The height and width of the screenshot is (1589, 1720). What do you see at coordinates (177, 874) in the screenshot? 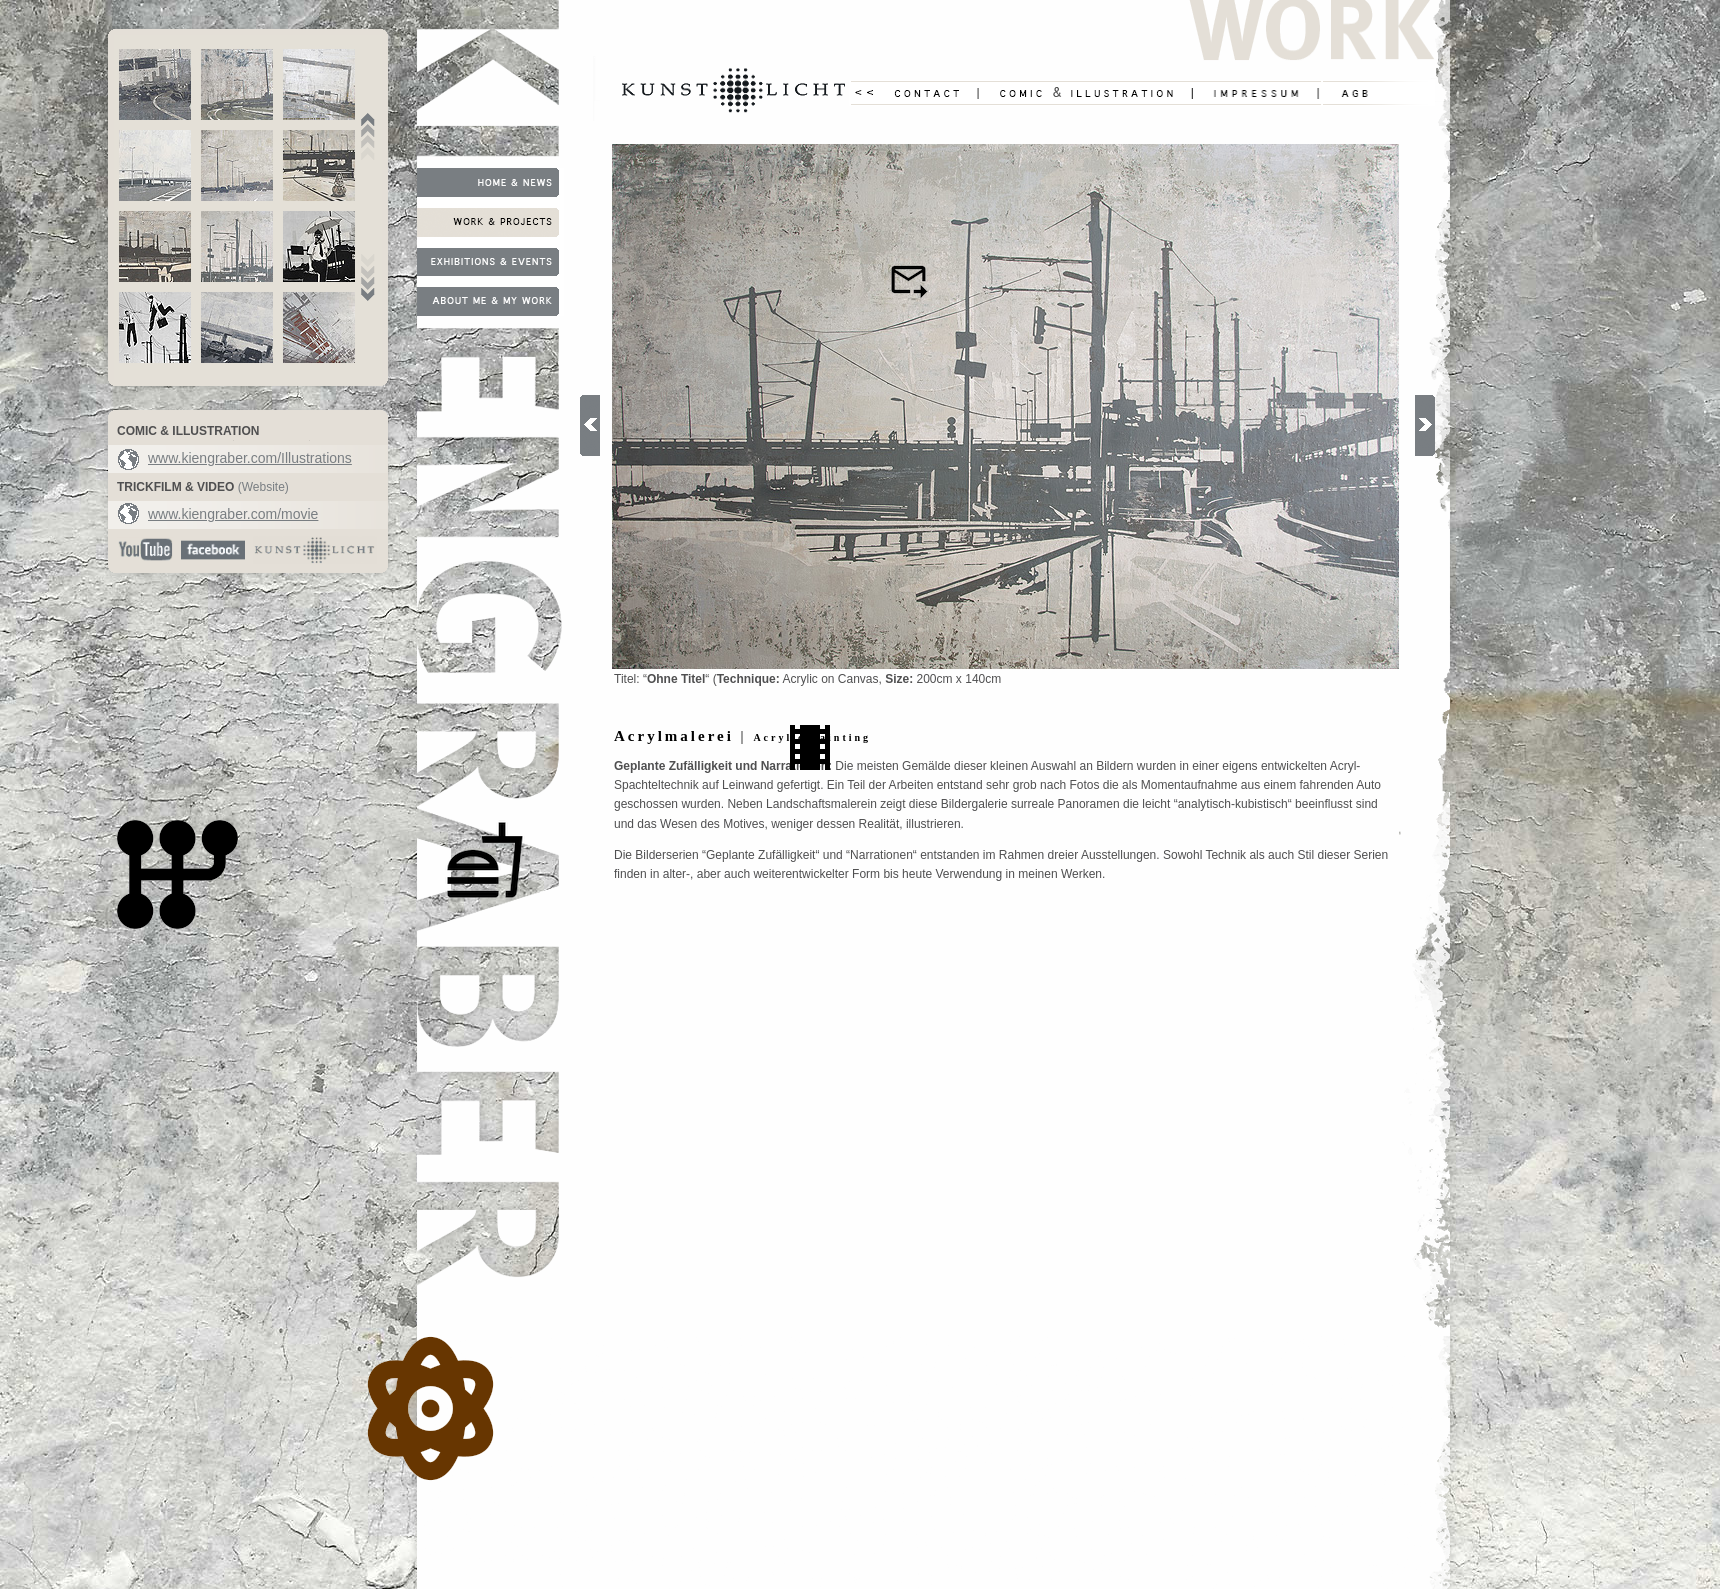
I see `indicates manual transmission or gear settings` at bounding box center [177, 874].